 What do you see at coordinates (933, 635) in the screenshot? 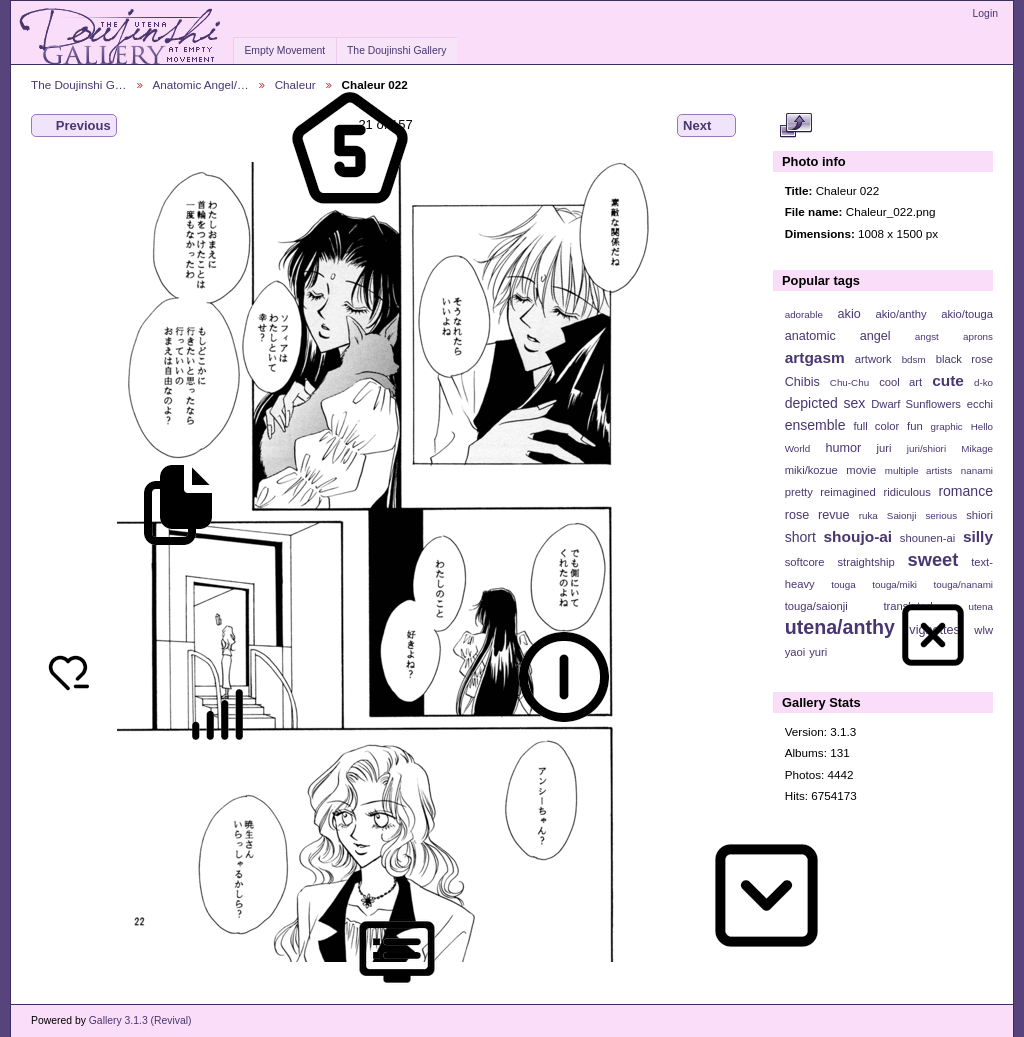
I see `close or dismiss a dialog box` at bounding box center [933, 635].